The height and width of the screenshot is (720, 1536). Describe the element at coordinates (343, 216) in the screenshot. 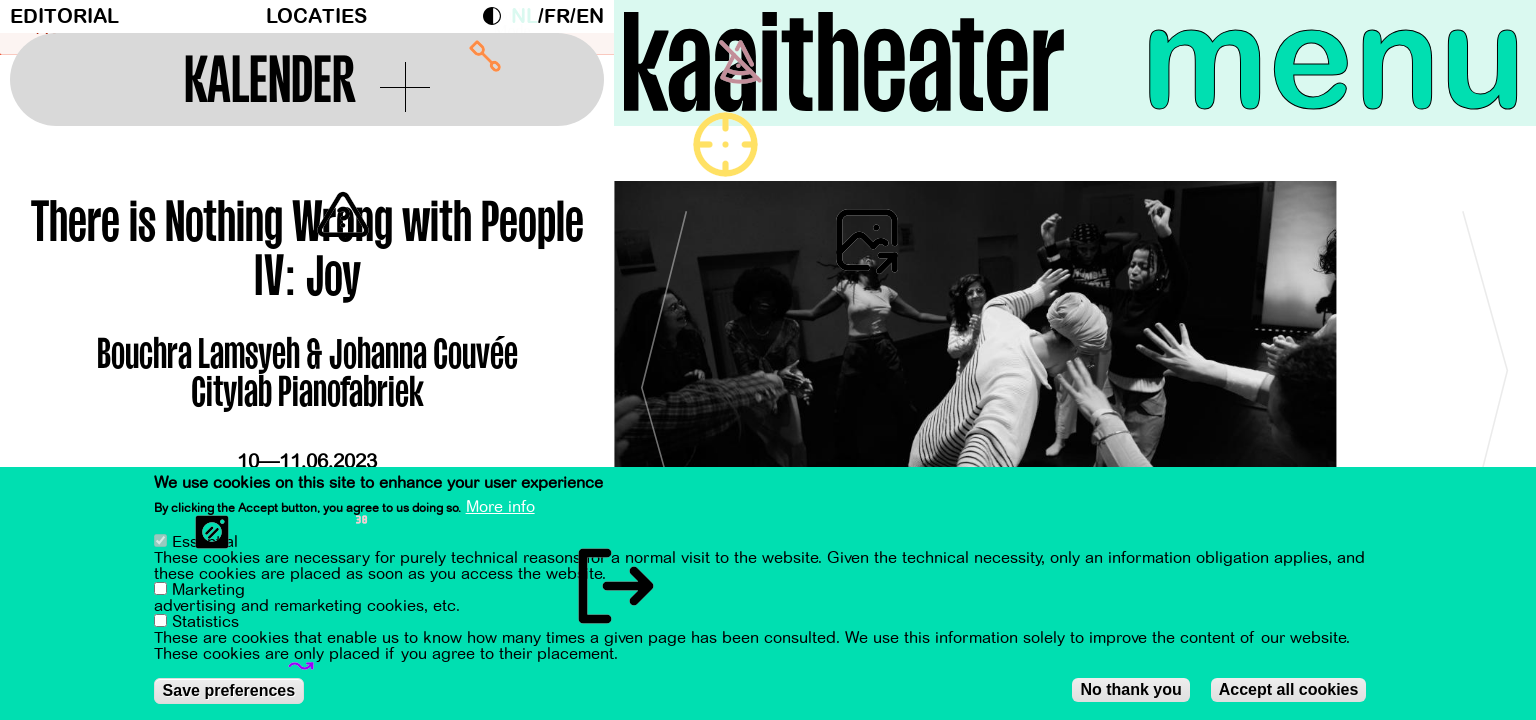

I see `access help or support for a warning condition` at that location.